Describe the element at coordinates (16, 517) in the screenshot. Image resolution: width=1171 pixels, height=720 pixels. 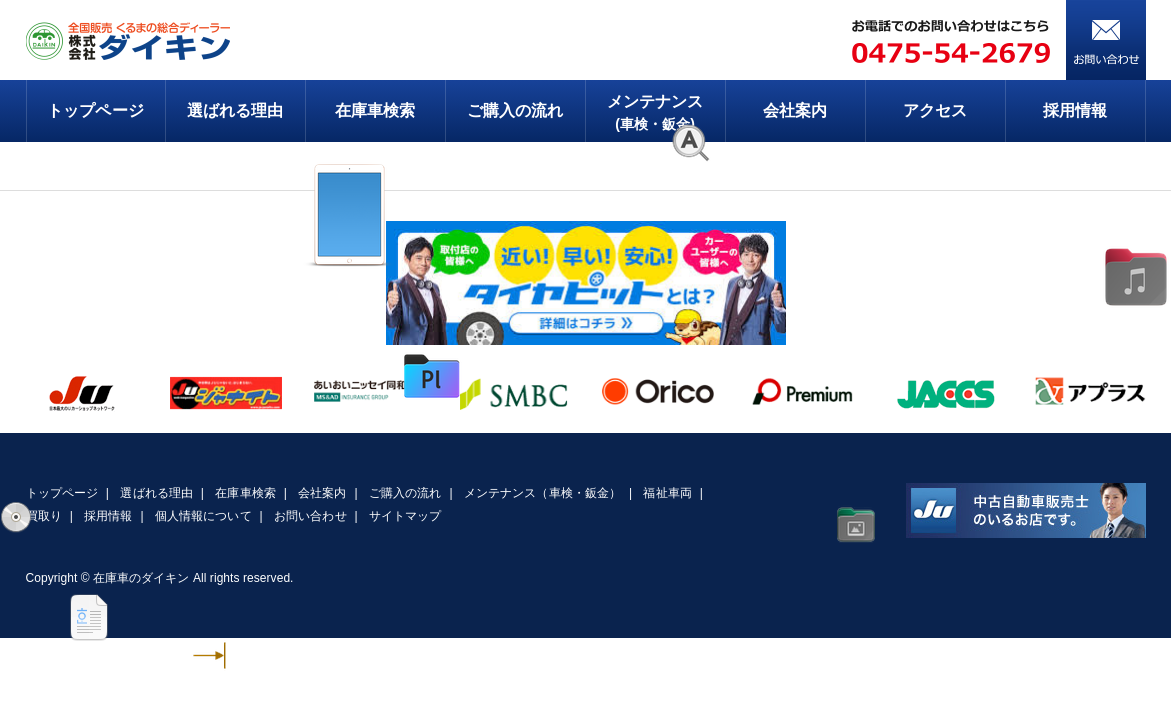
I see `access cd/dvd rewritable drive` at that location.